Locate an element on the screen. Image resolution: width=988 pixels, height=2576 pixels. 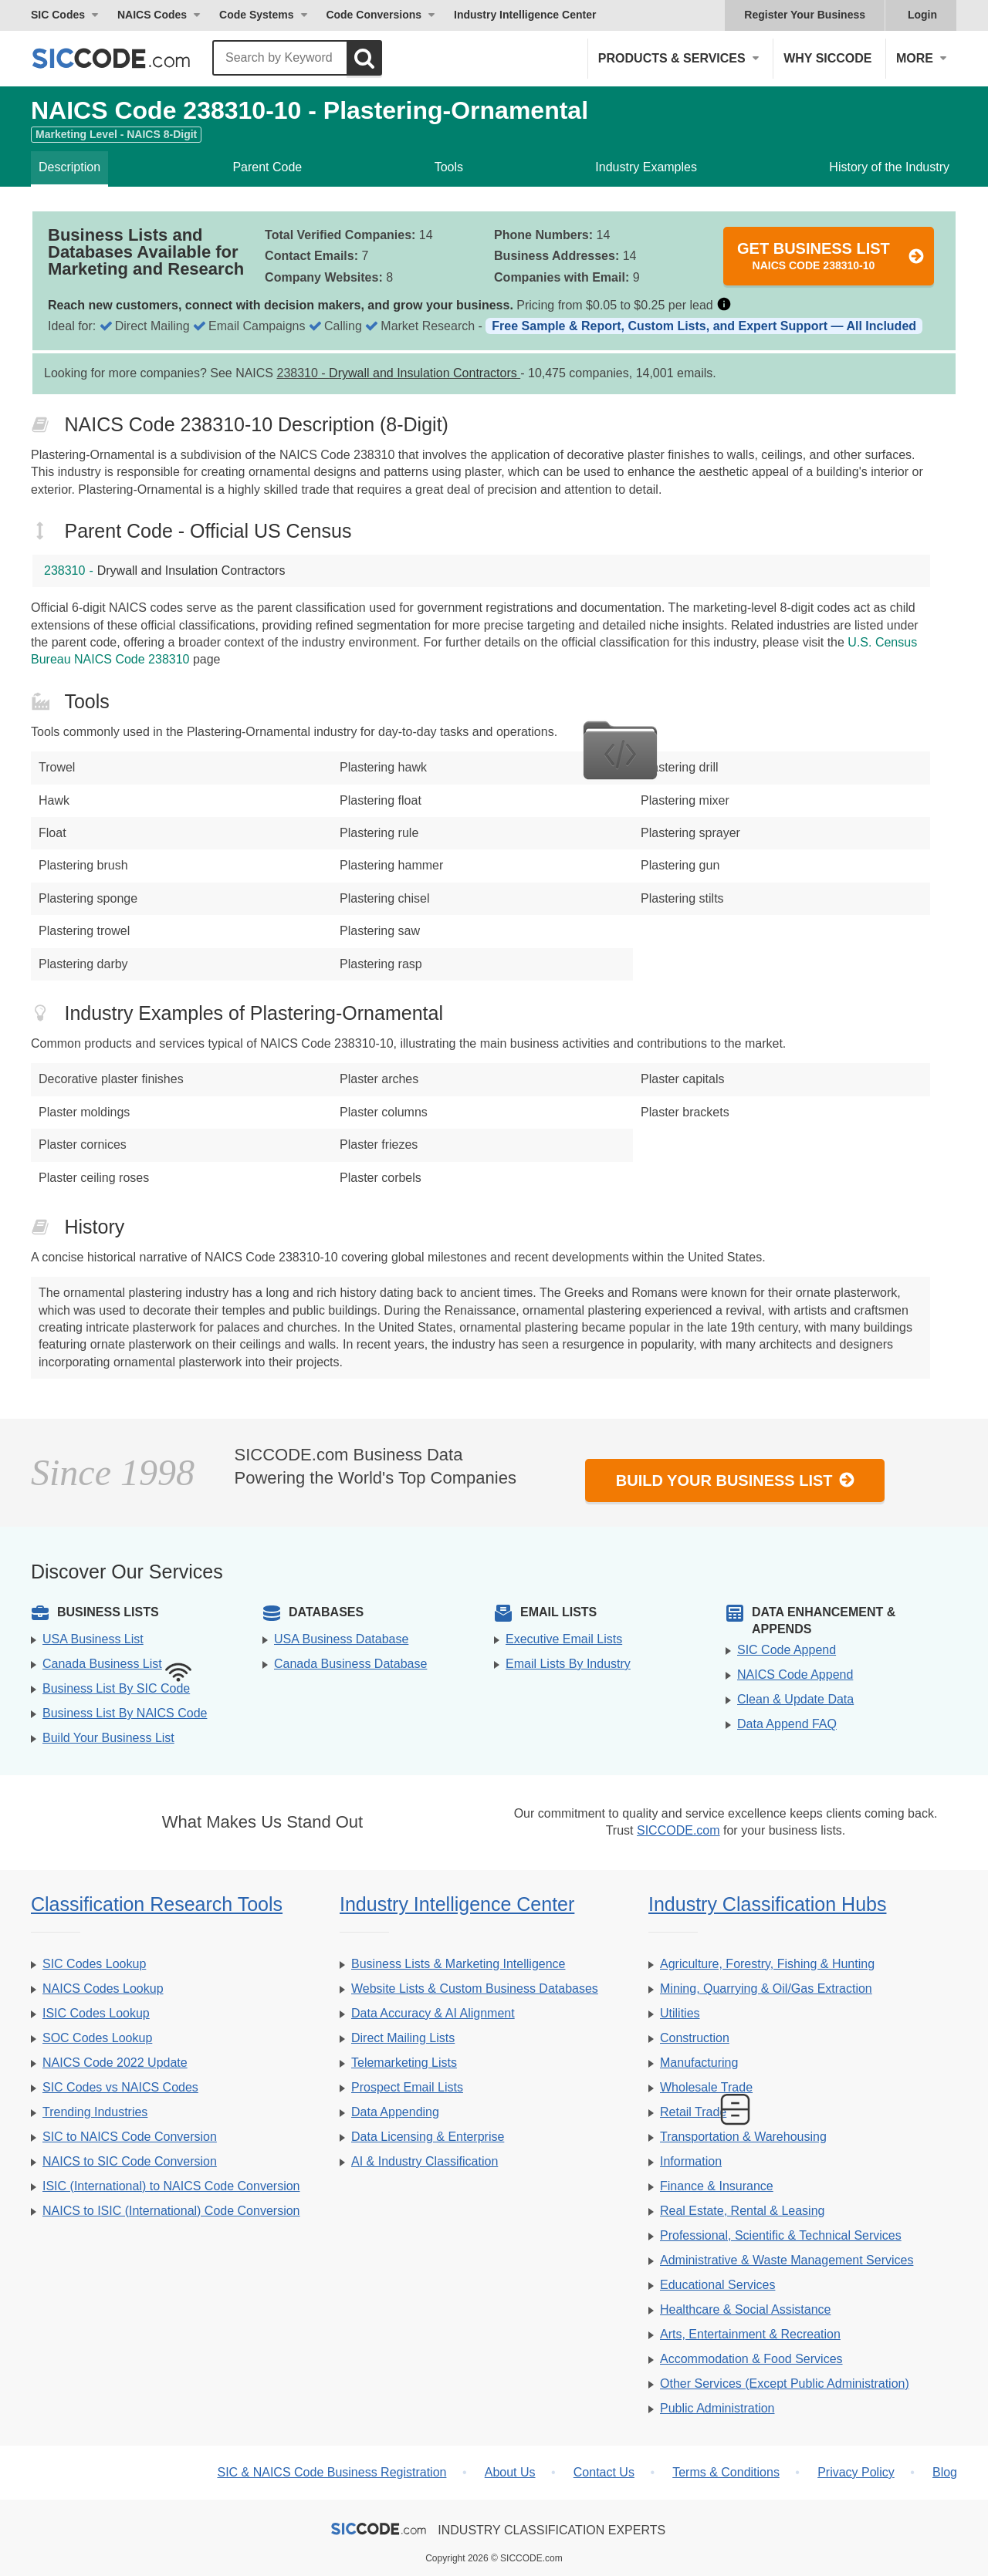
indicates wireless network connection status is located at coordinates (178, 1672).